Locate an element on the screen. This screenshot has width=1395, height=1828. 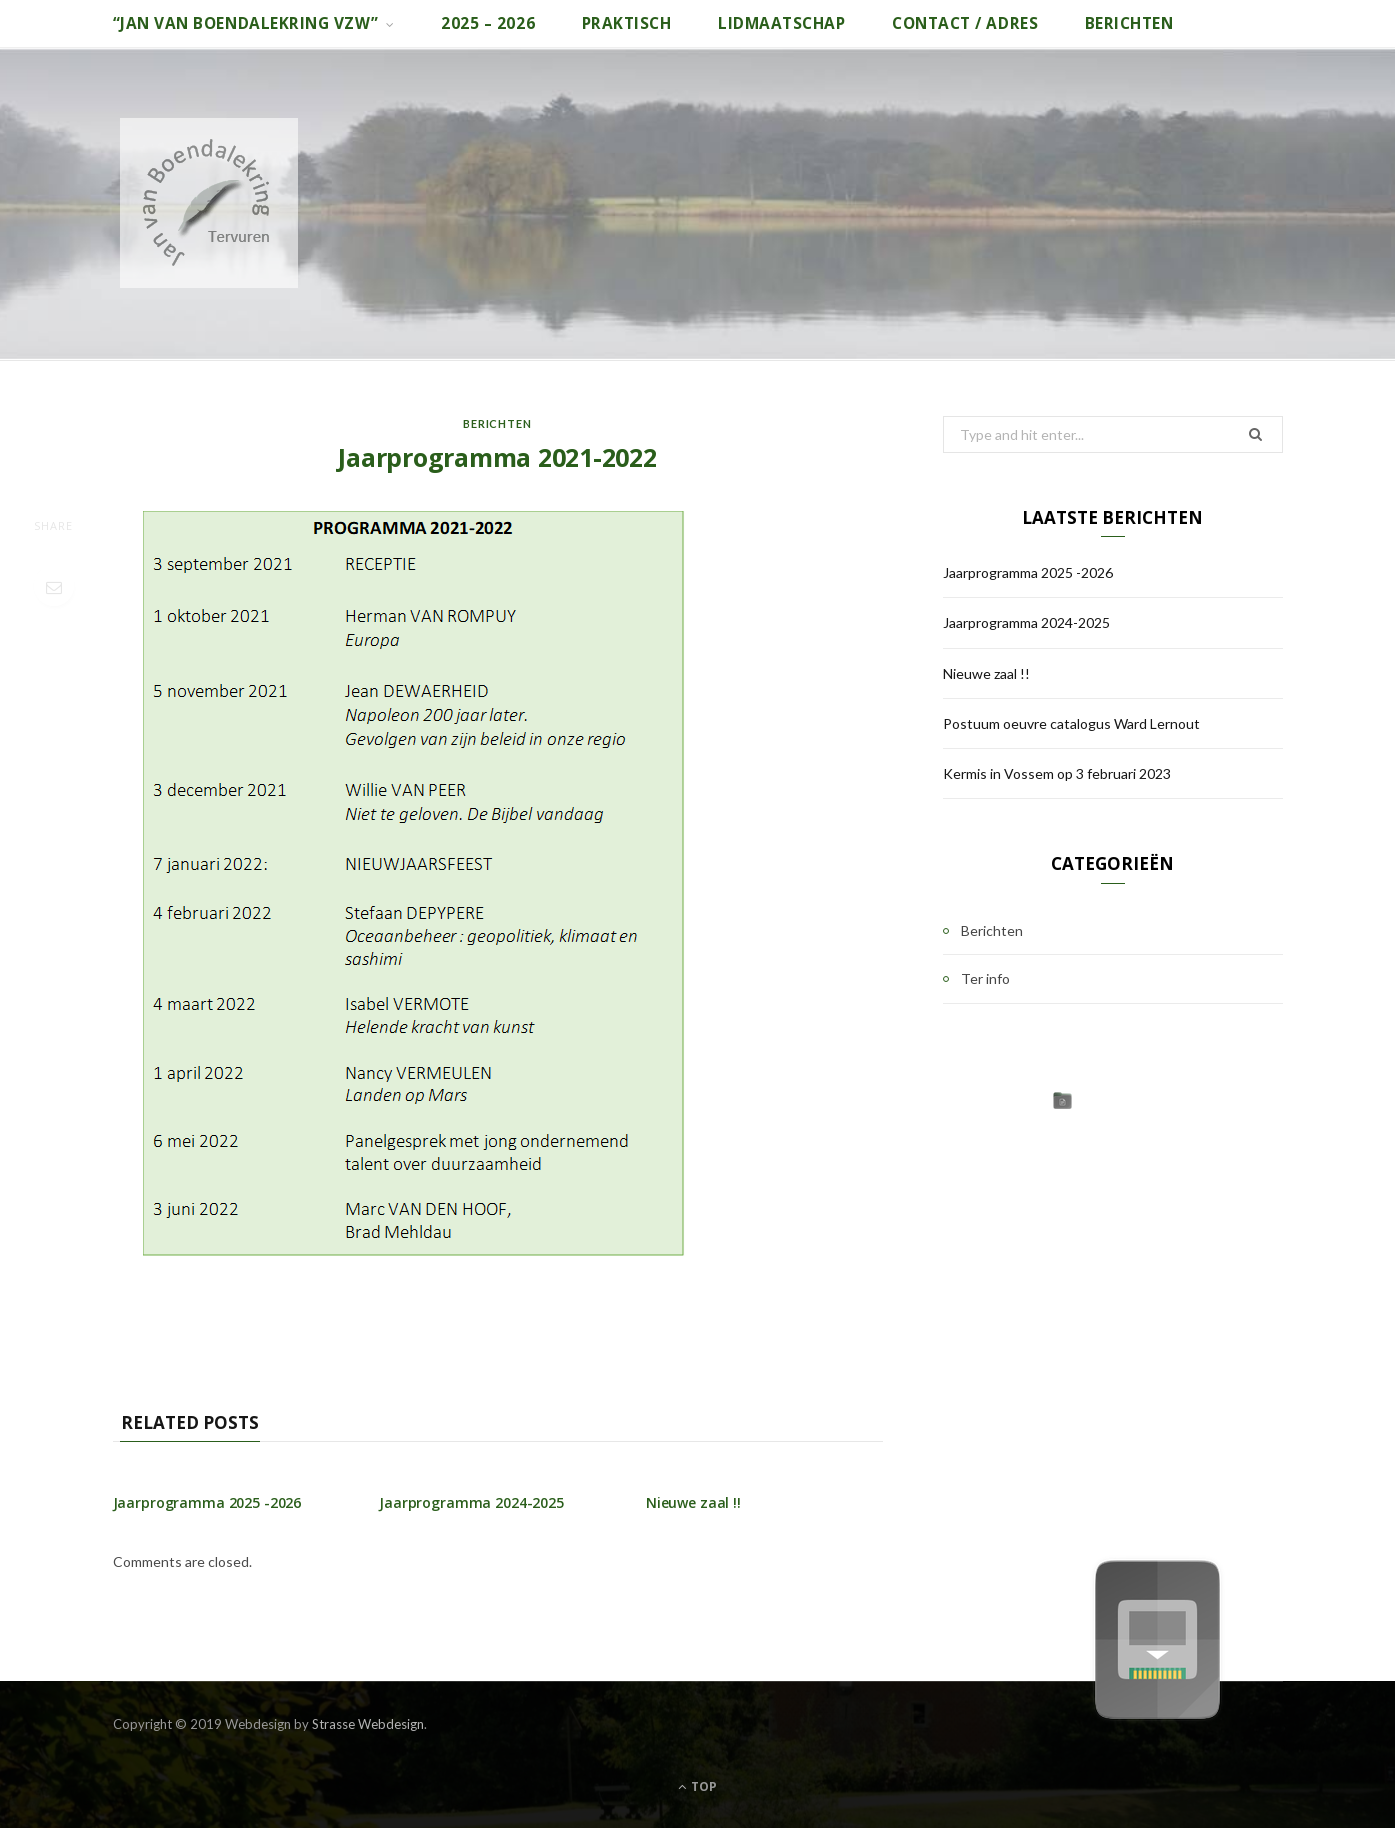
nintendo ds game rom file is located at coordinates (1157, 1639).